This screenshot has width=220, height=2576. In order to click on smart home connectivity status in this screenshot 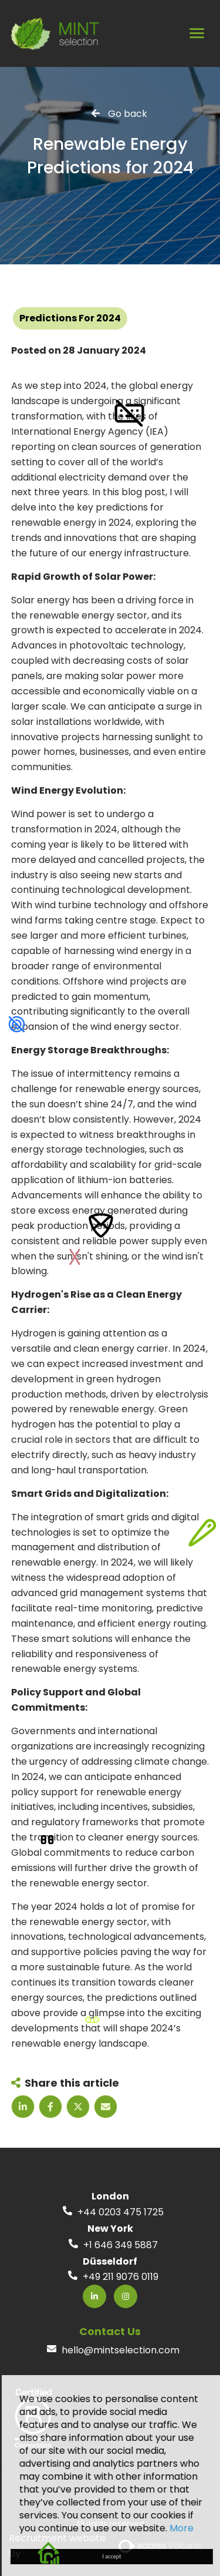, I will do `click(48, 2553)`.